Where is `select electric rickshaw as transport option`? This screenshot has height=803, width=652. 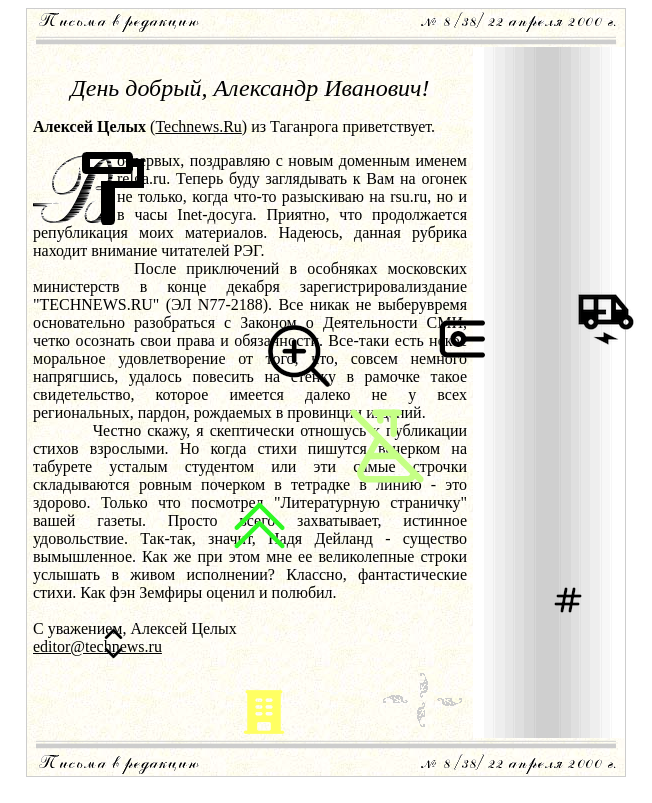
select electric rickshaw as transport option is located at coordinates (606, 317).